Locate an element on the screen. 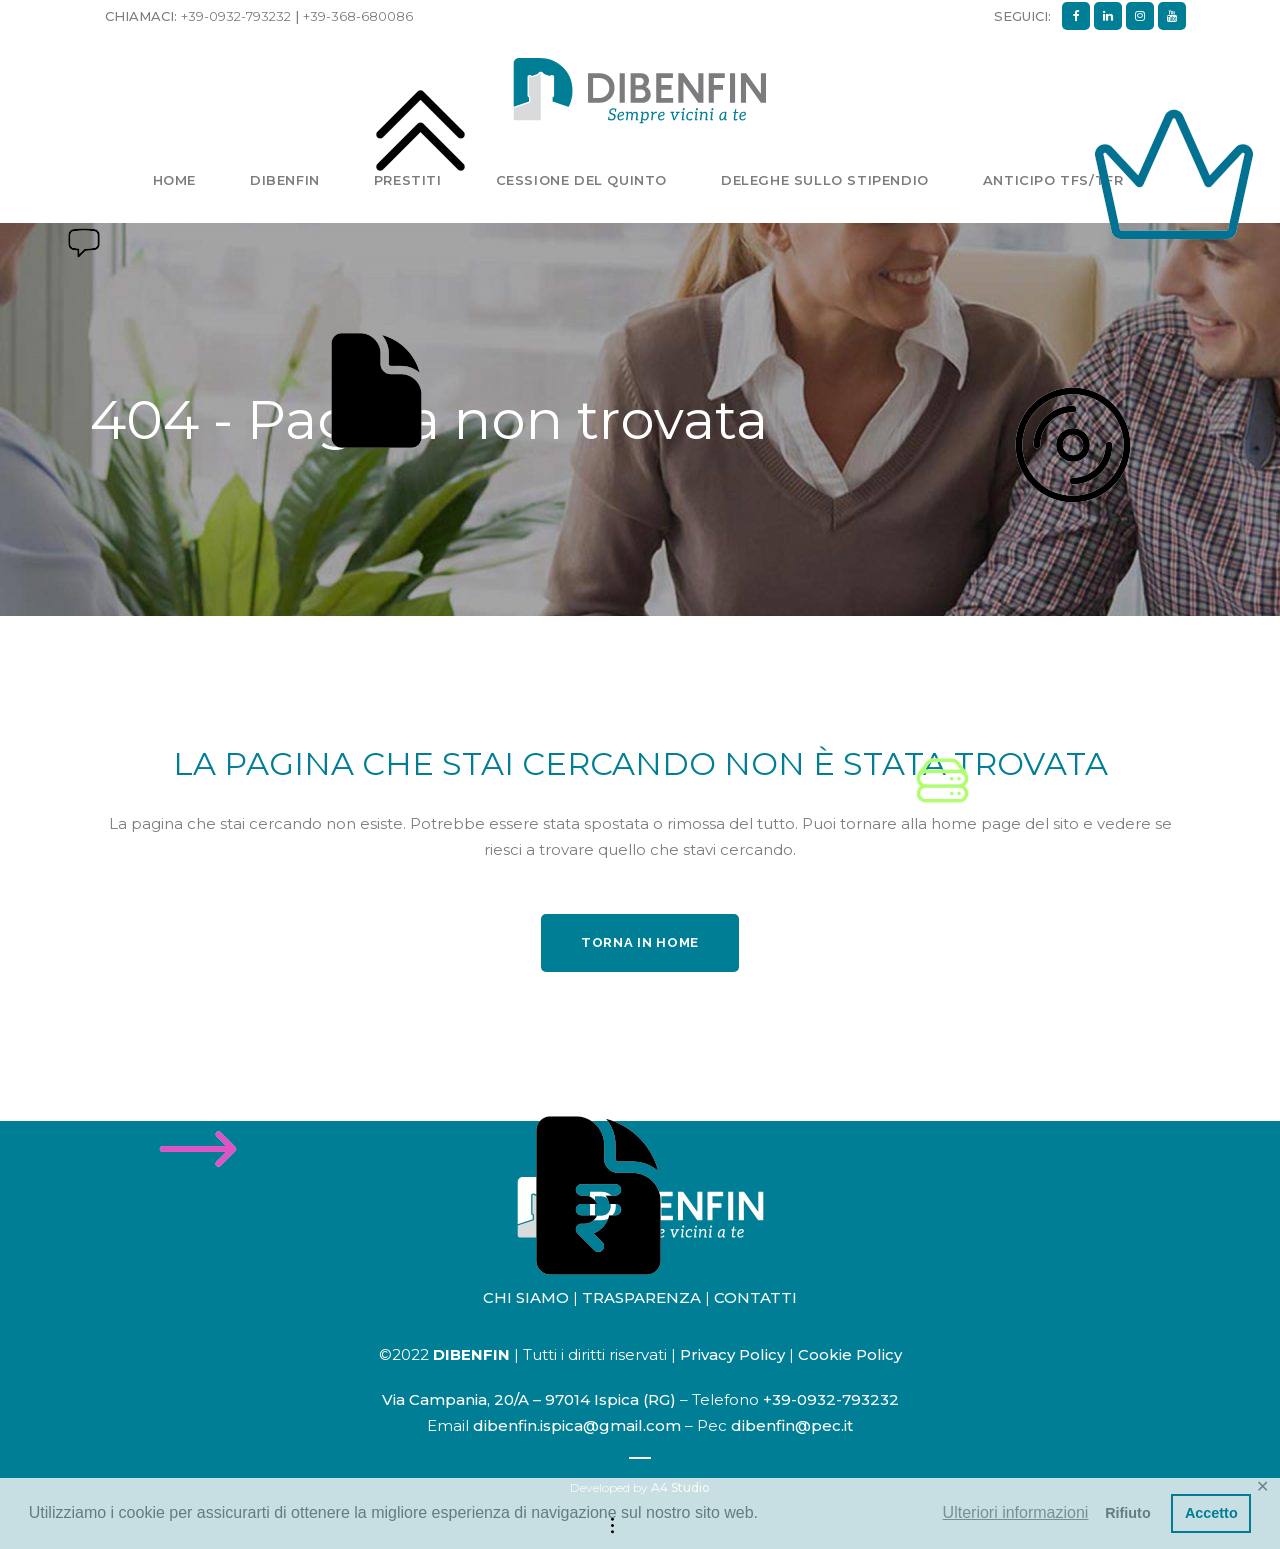 This screenshot has width=1280, height=1549. scroll to top of page is located at coordinates (420, 130).